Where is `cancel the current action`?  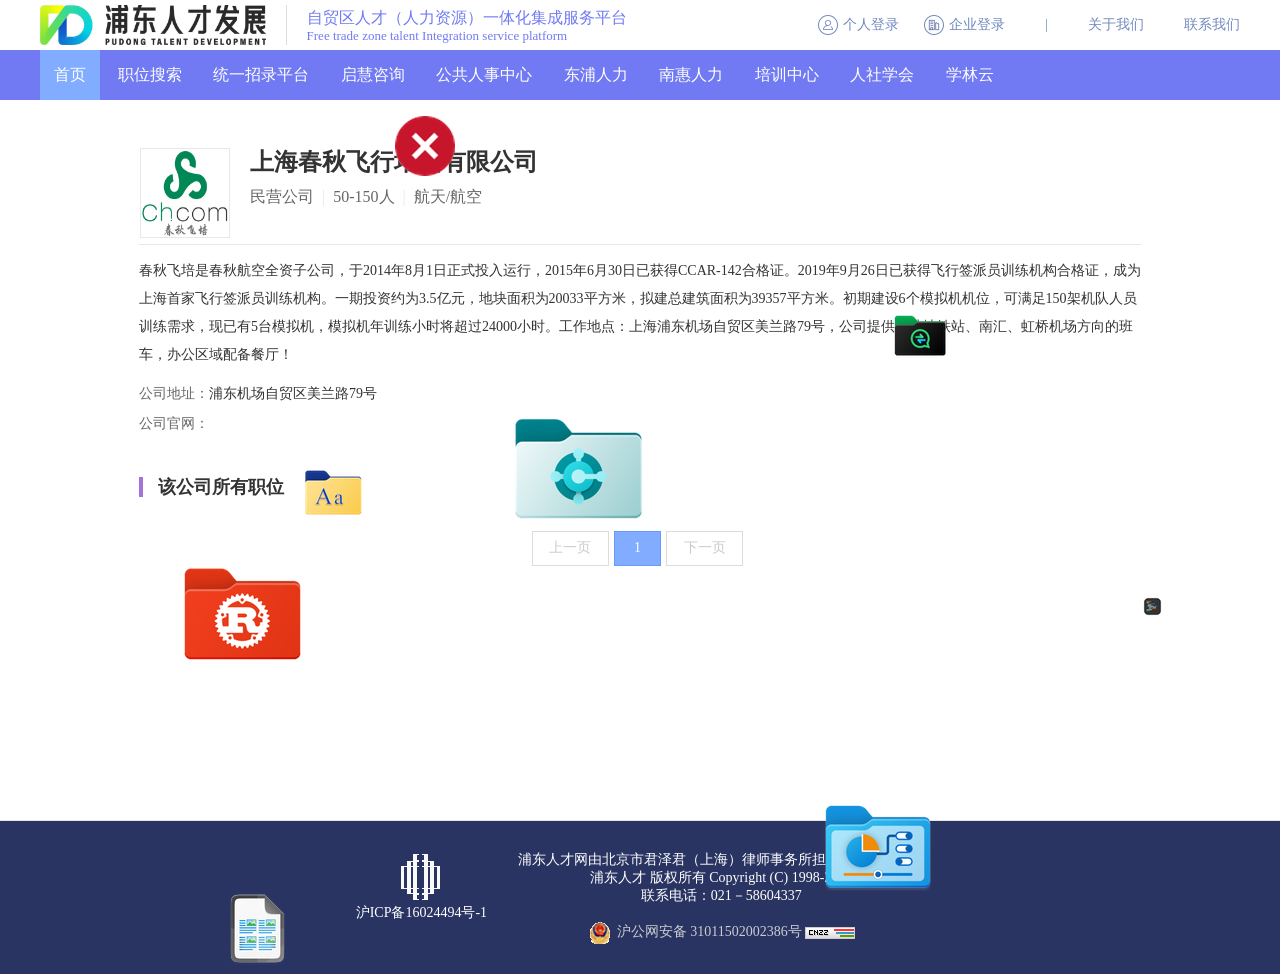 cancel the current action is located at coordinates (425, 146).